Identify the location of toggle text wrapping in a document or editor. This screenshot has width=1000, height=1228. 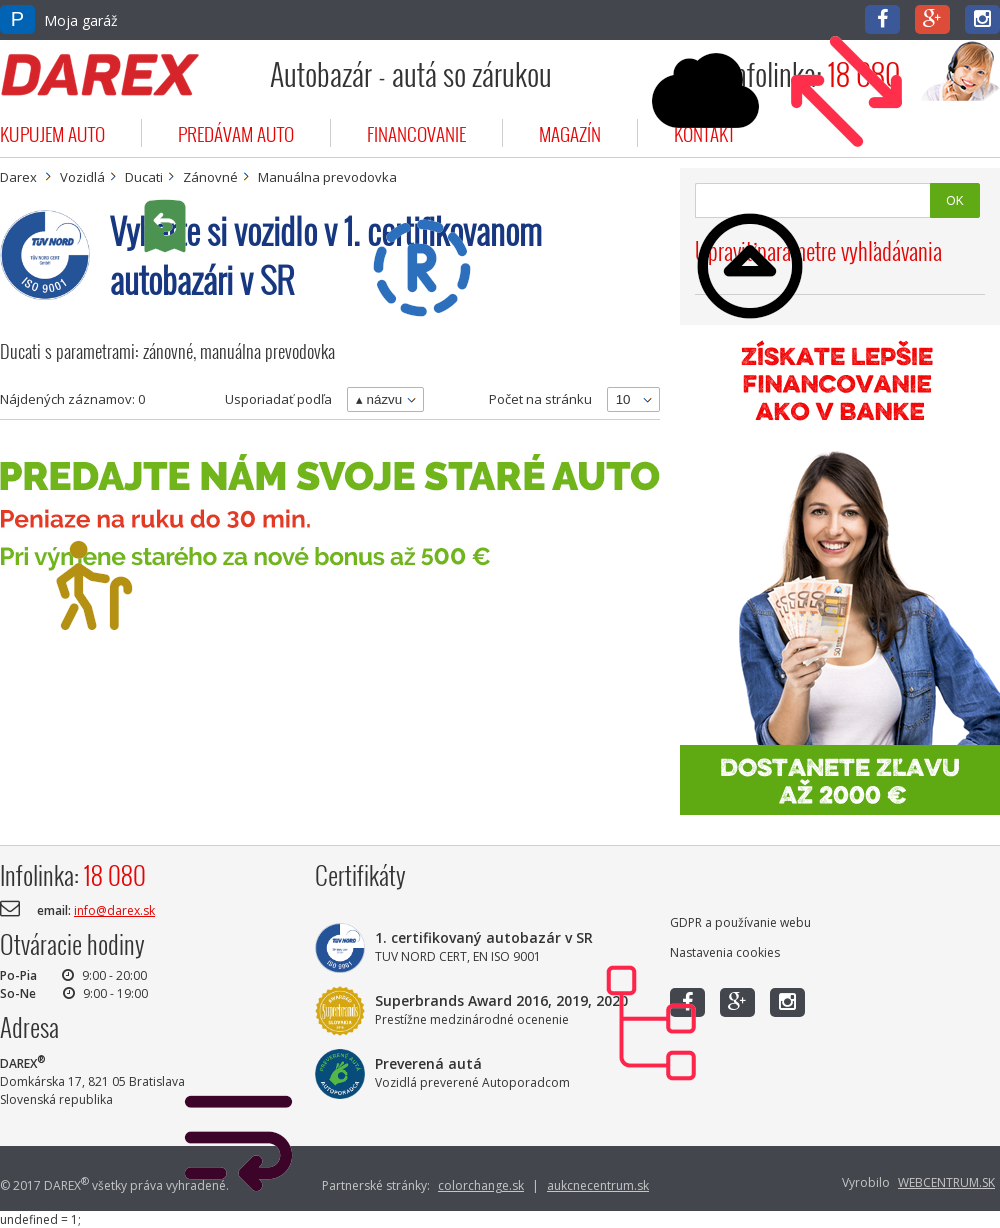
(238, 1137).